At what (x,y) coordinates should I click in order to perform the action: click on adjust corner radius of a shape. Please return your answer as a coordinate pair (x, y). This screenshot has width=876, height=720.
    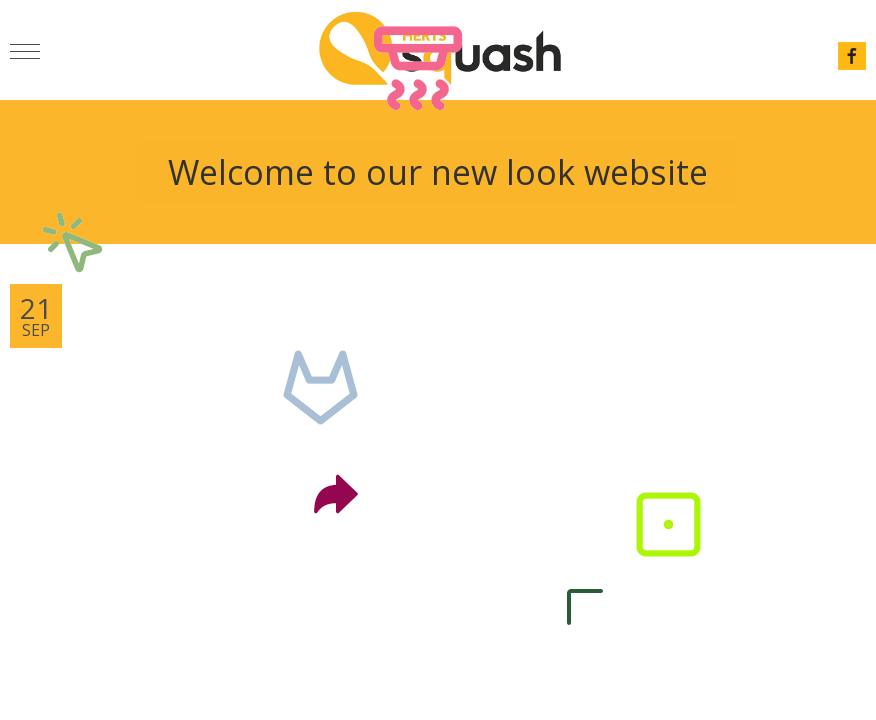
    Looking at the image, I should click on (585, 607).